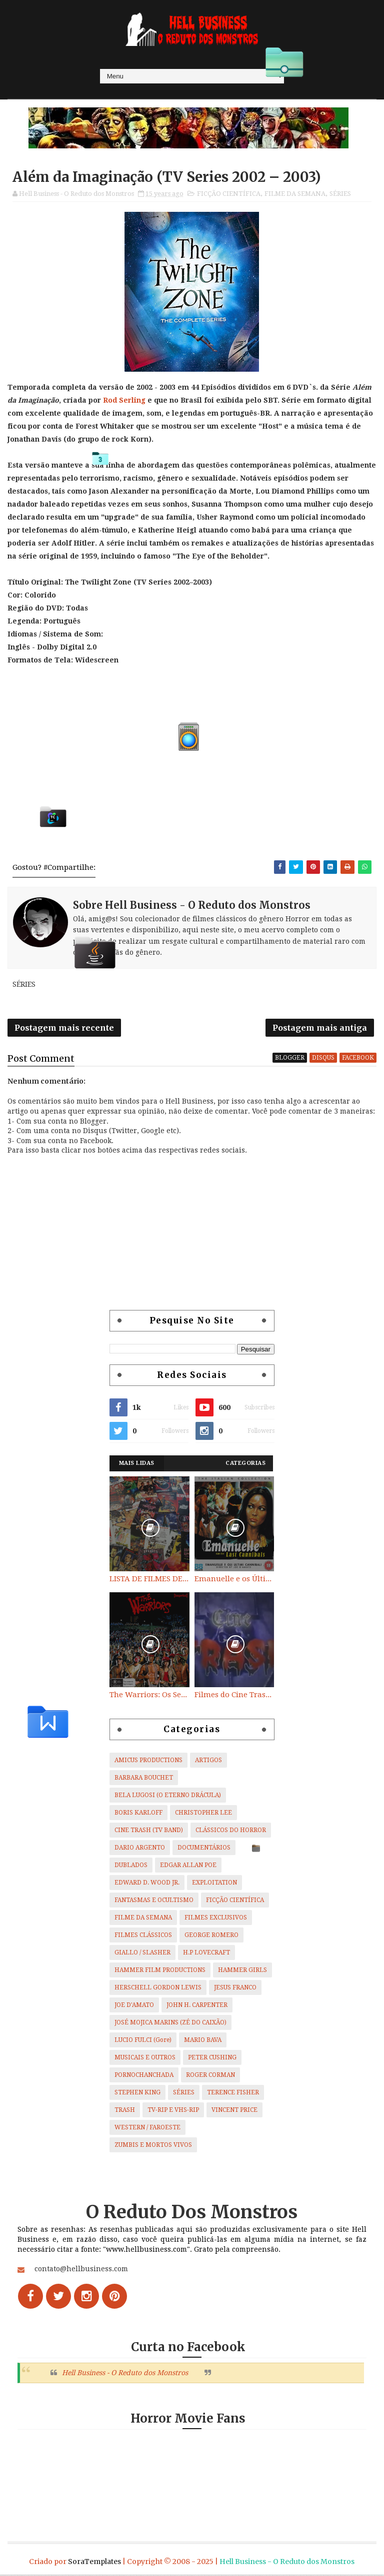 This screenshot has width=384, height=2576. I want to click on indicates an open or expanded folder, so click(256, 1848).